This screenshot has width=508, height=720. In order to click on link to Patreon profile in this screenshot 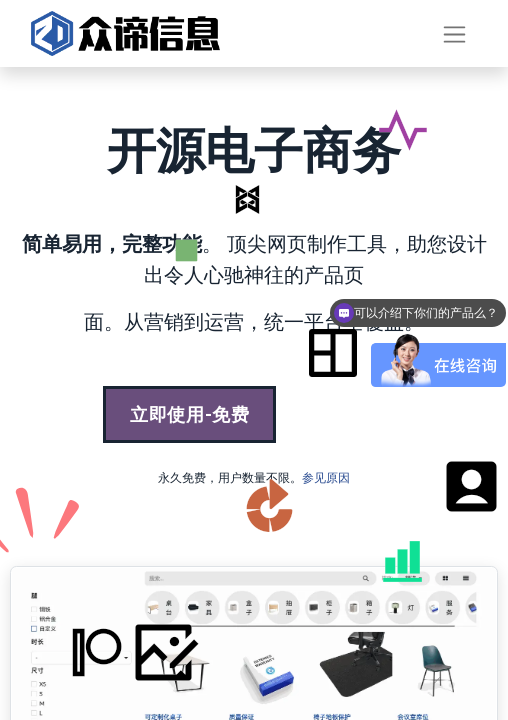, I will do `click(96, 652)`.